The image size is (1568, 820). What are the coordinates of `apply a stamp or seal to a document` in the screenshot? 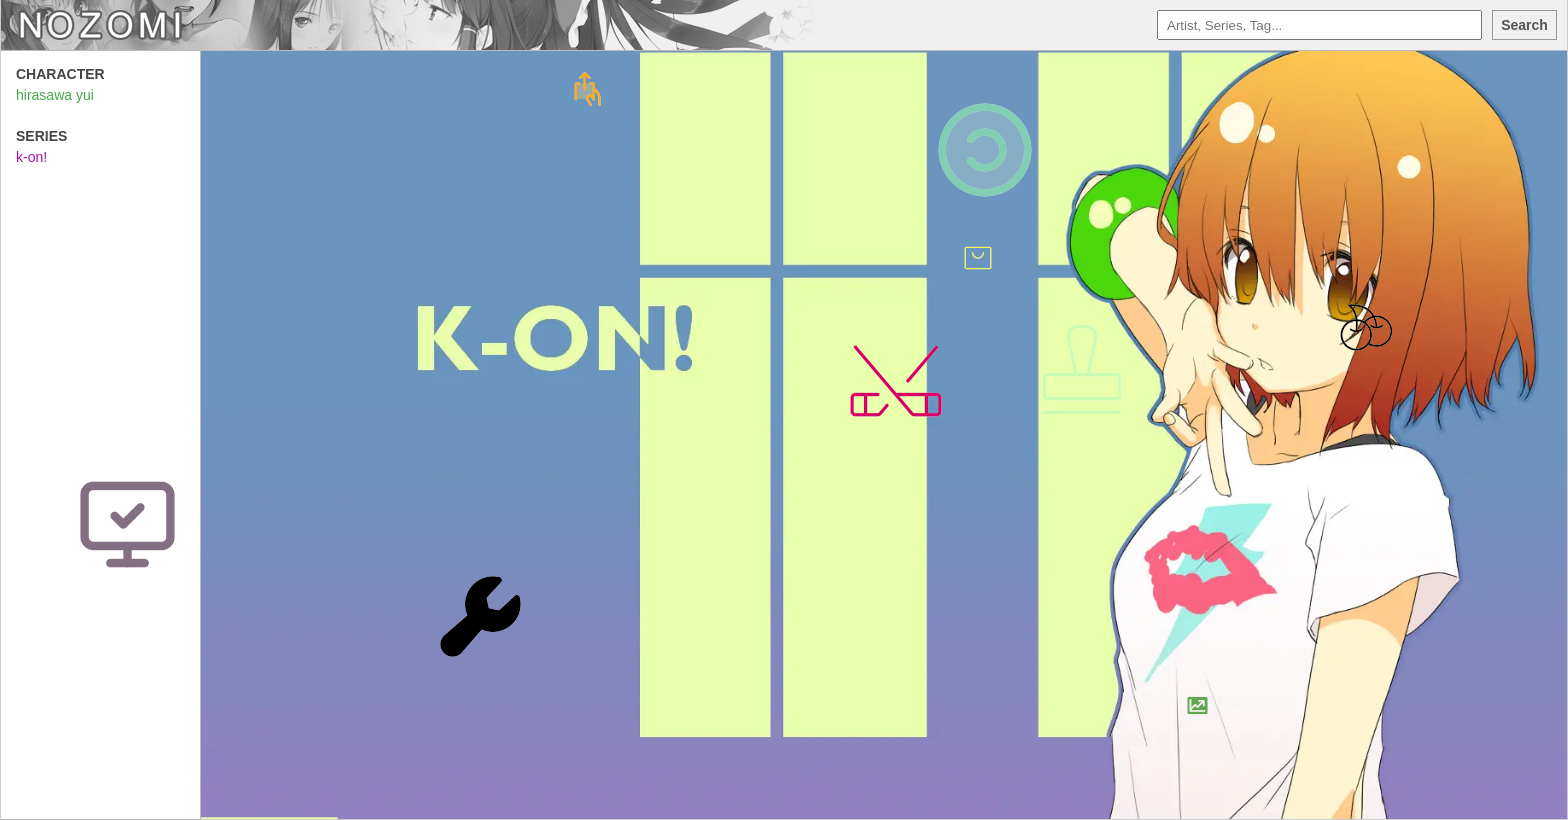 It's located at (1082, 371).